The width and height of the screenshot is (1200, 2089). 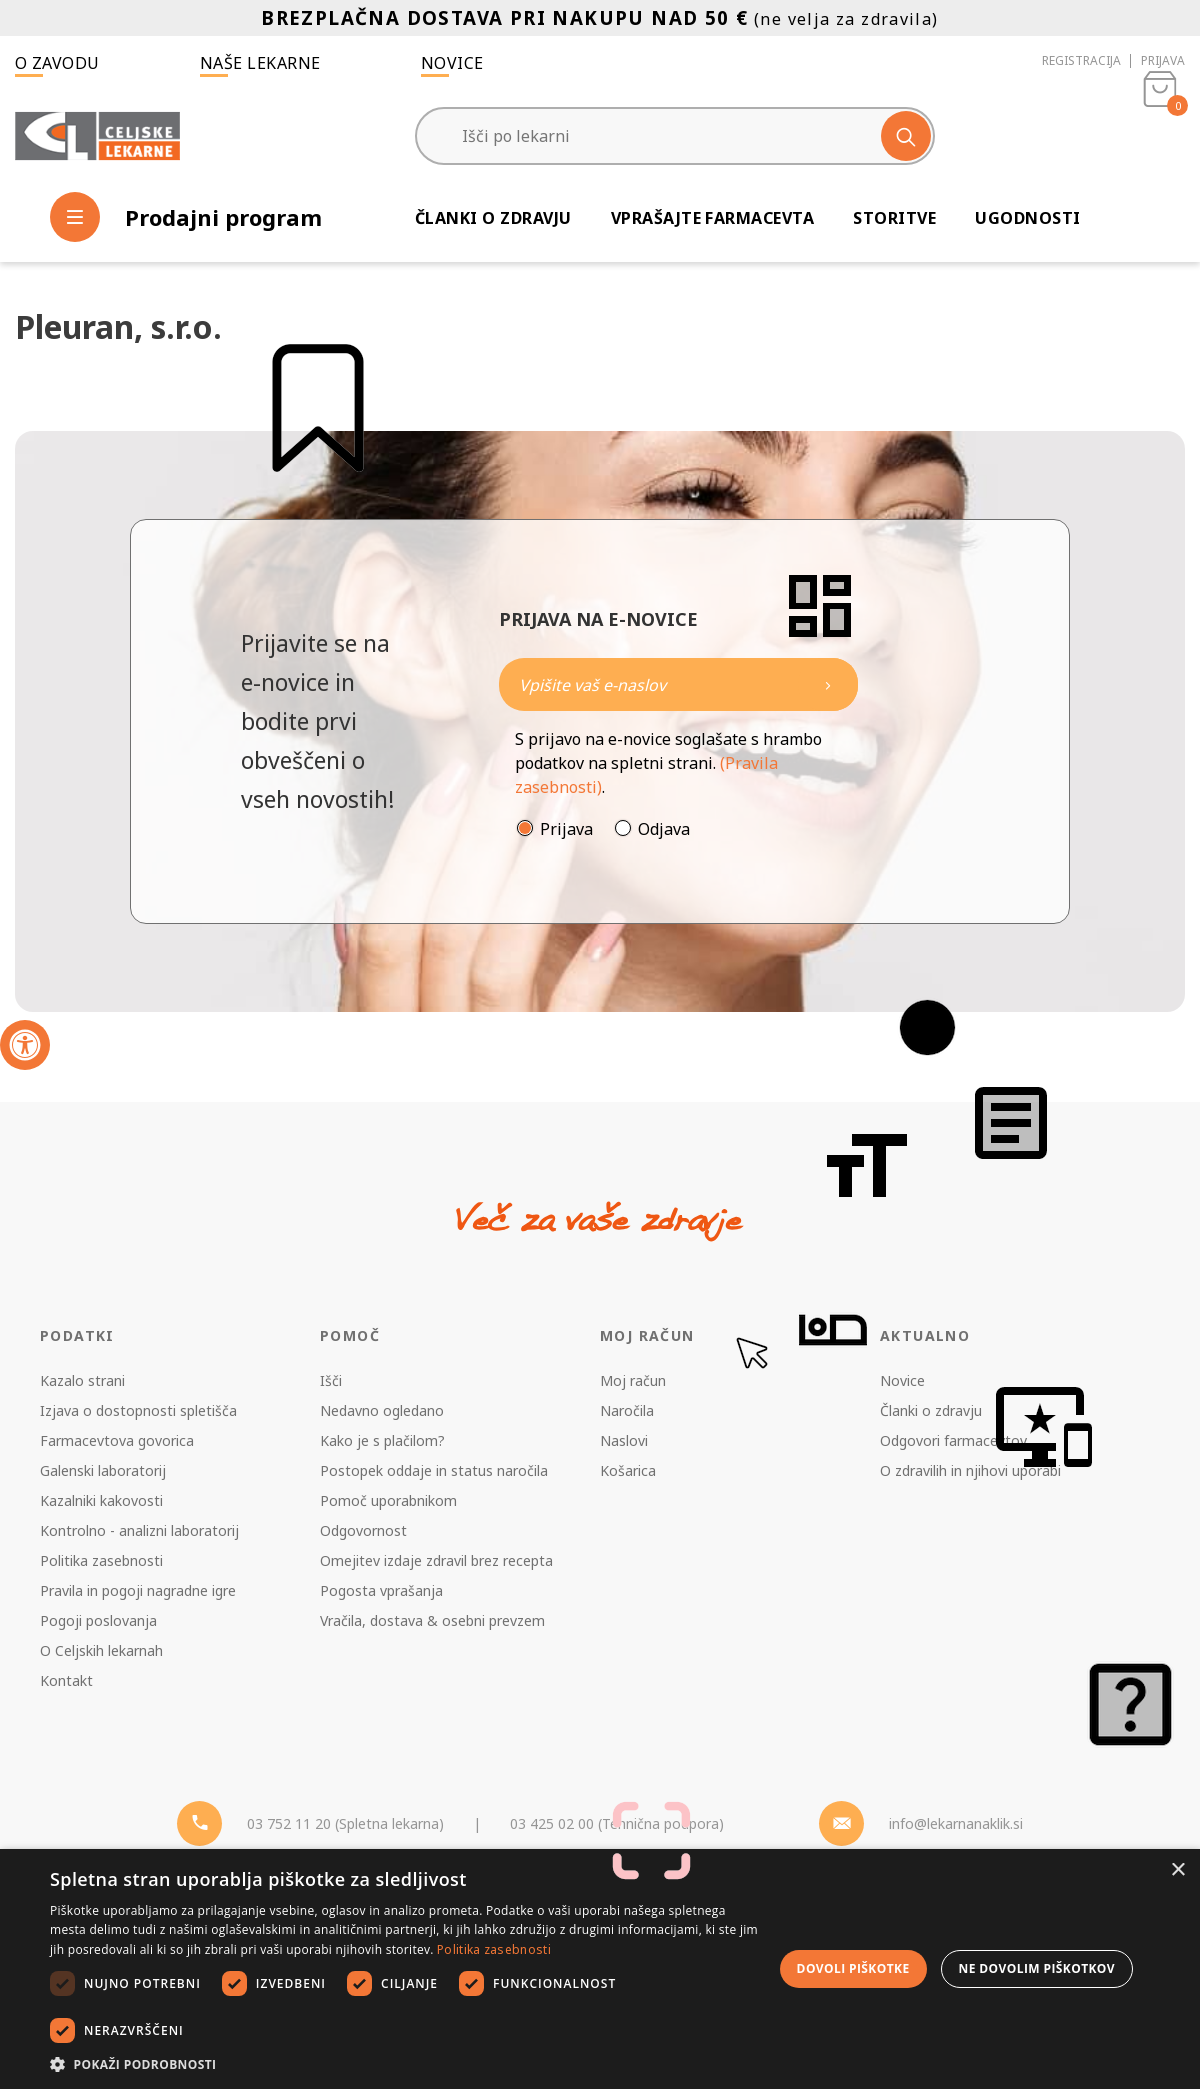 I want to click on view important or starred devices, so click(x=1044, y=1427).